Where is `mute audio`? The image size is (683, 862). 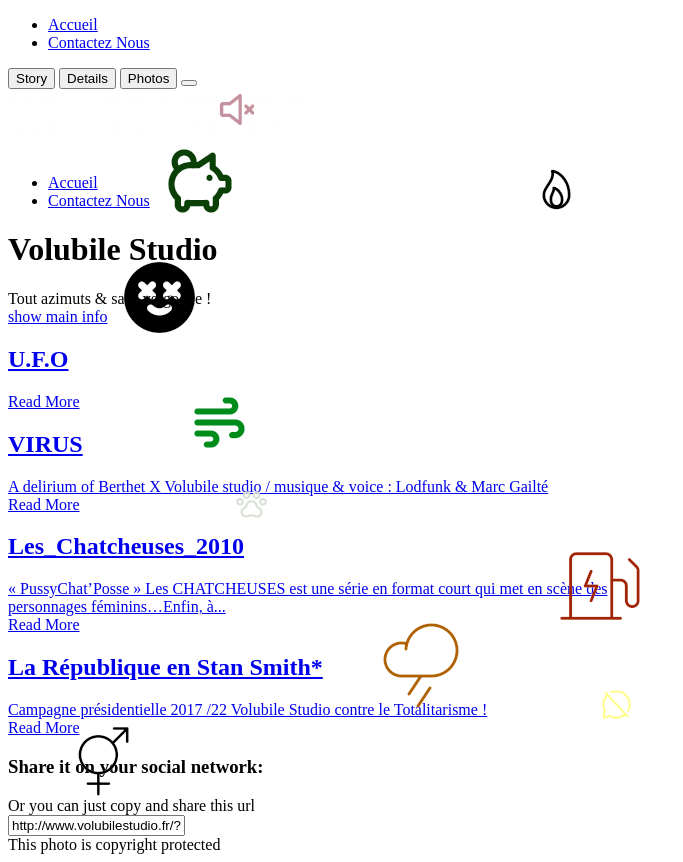
mute audio is located at coordinates (235, 109).